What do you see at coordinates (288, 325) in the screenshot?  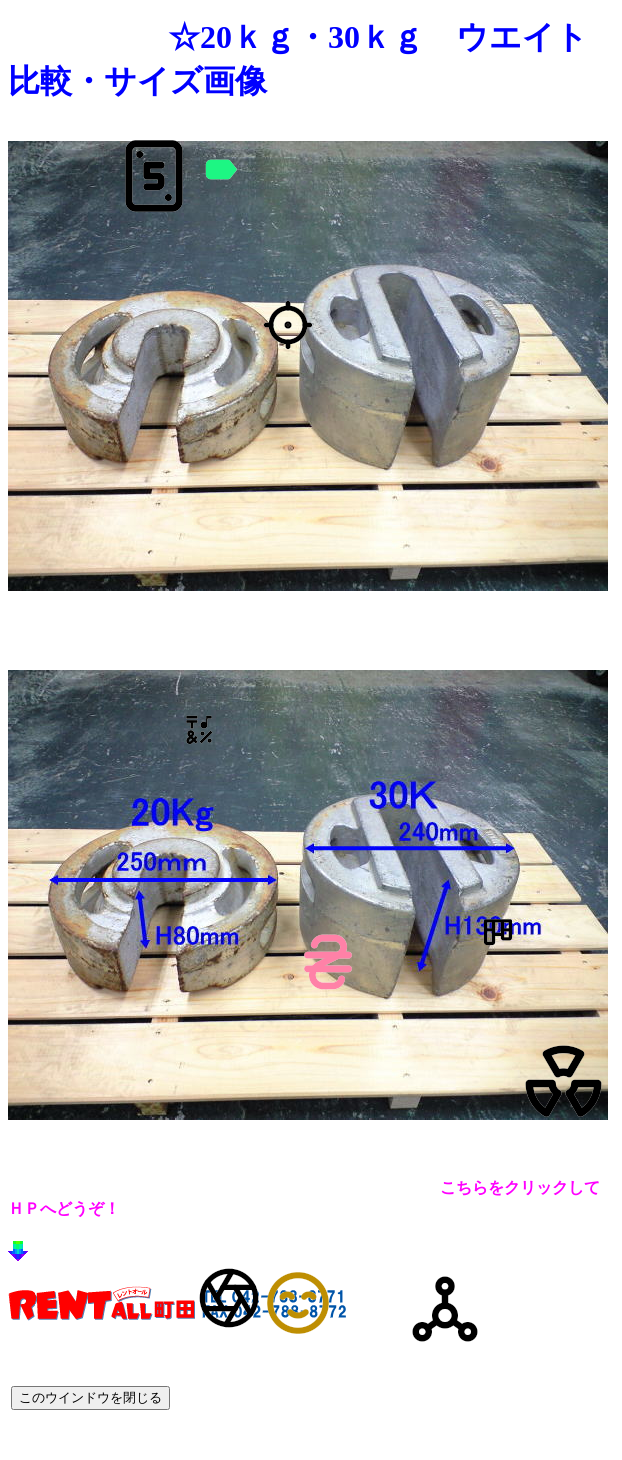 I see `center or focus on current location` at bounding box center [288, 325].